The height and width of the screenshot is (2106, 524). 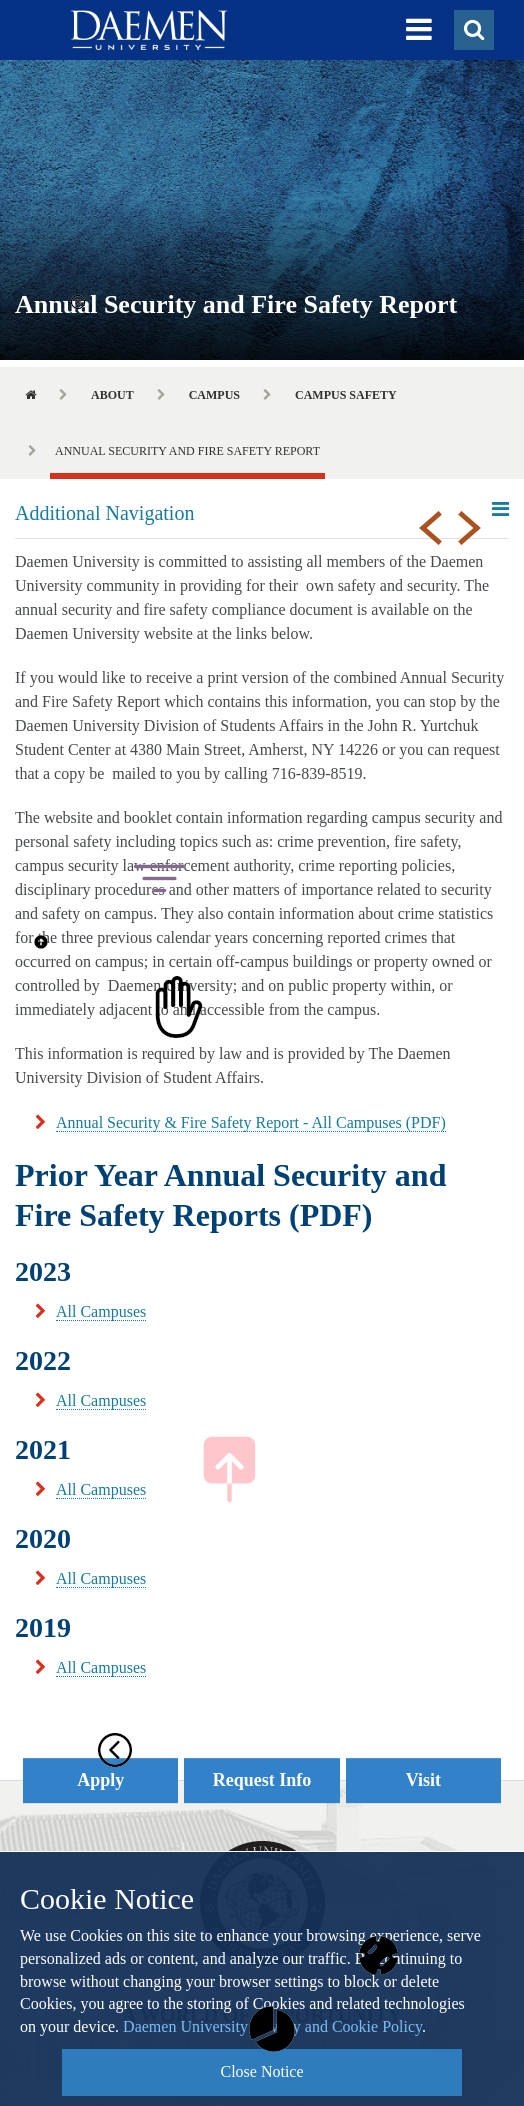 I want to click on go back to the previous screen, so click(x=115, y=1750).